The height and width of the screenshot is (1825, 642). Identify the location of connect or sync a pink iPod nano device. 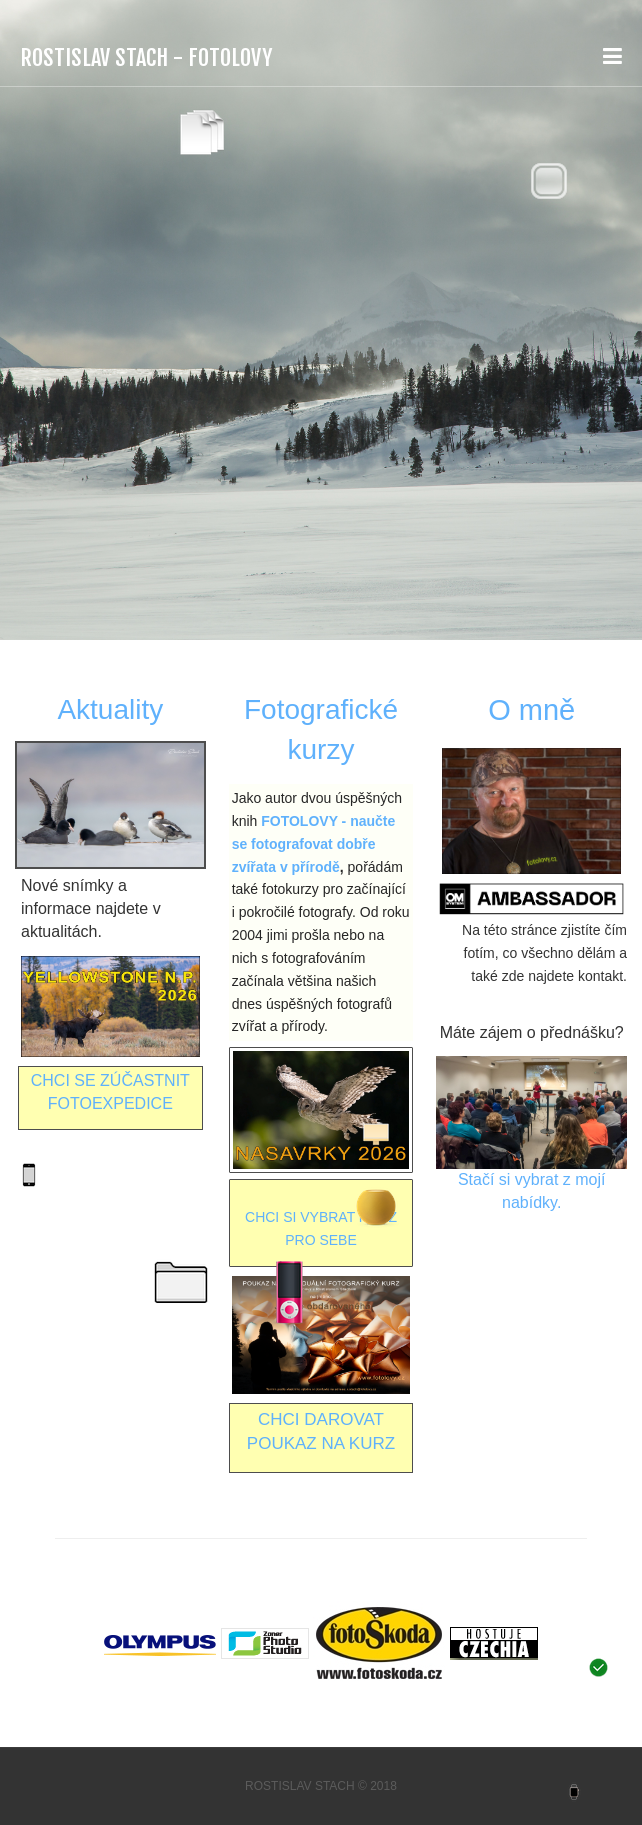
(289, 1293).